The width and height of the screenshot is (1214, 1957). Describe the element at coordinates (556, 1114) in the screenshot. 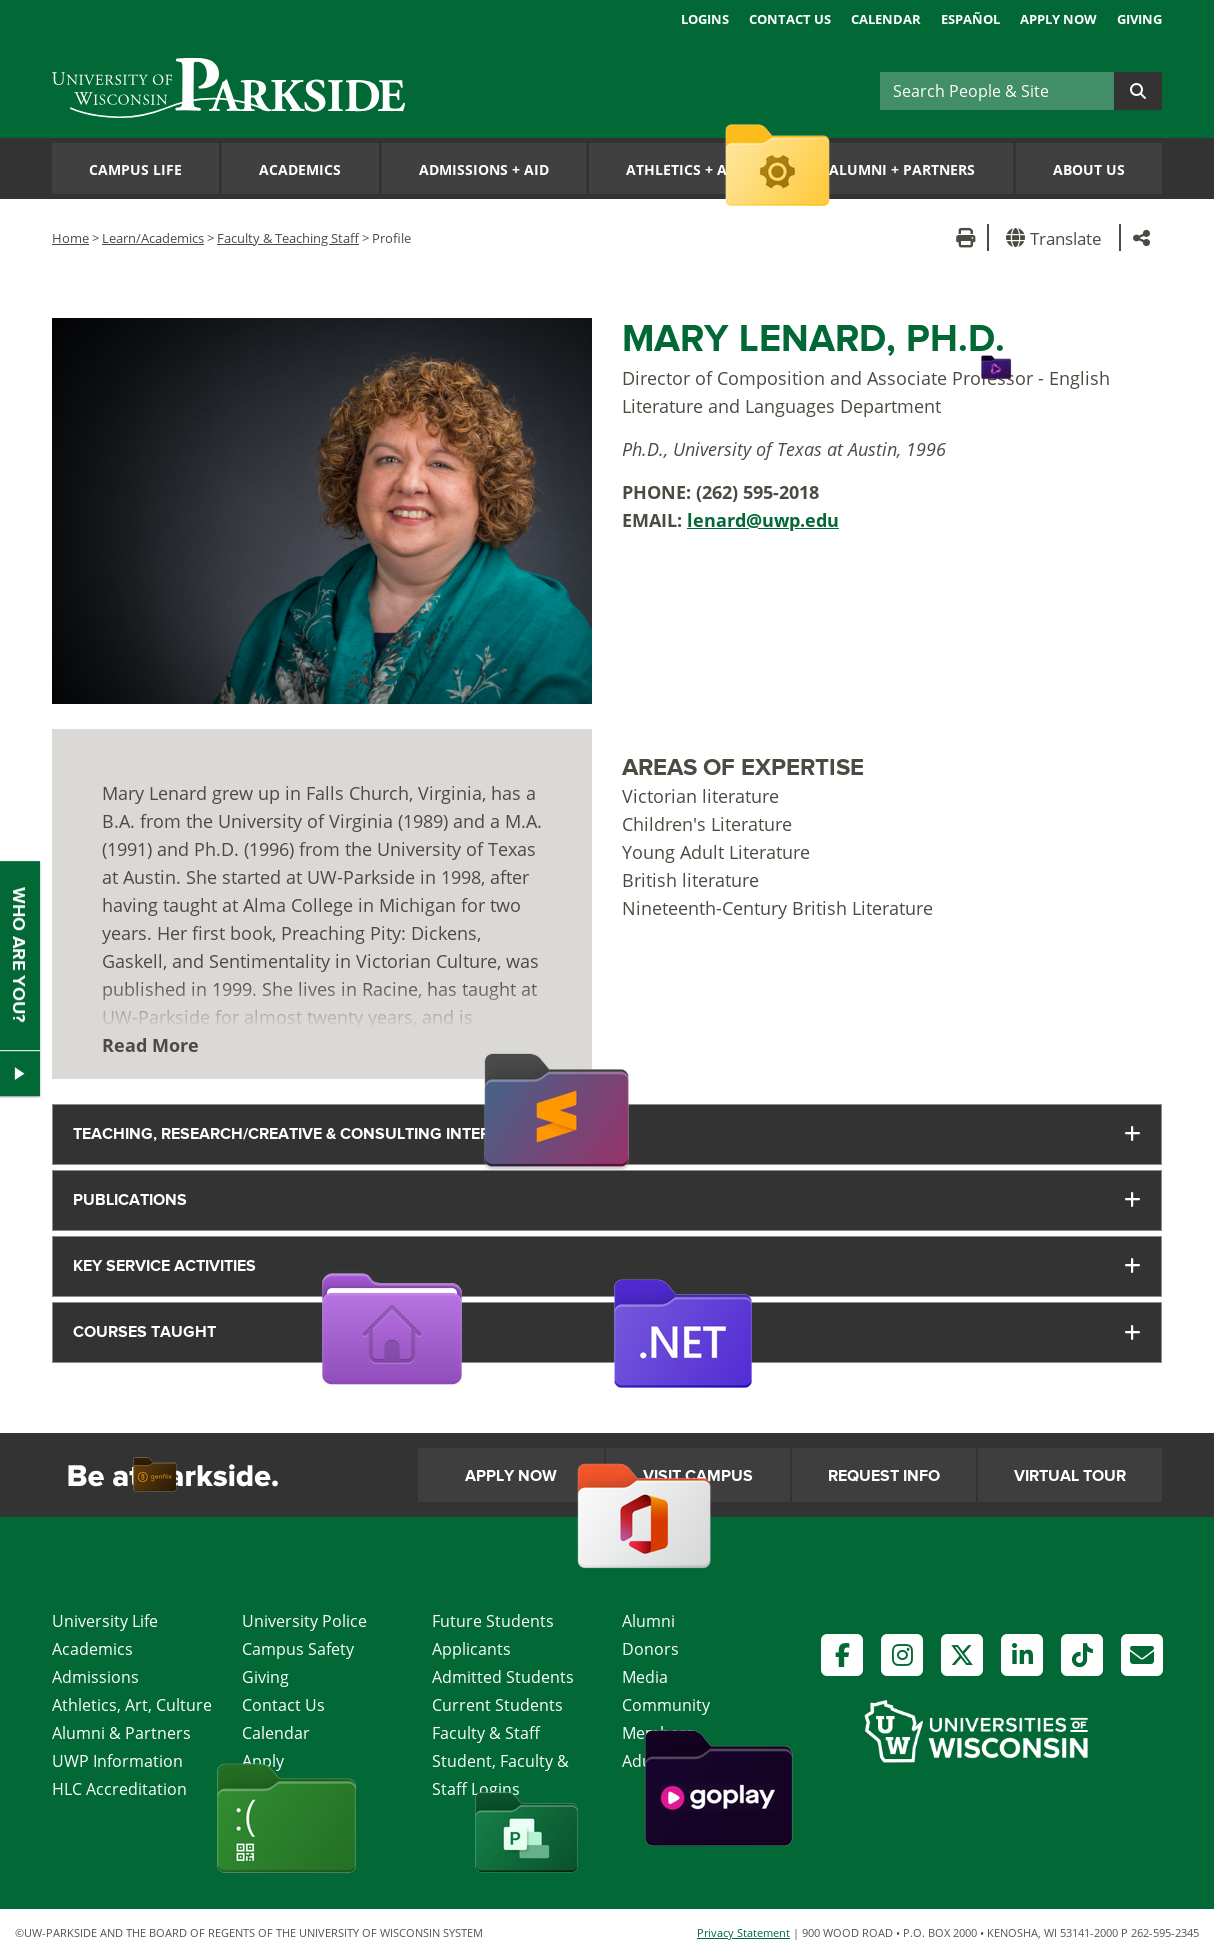

I see `open sublime text project folder` at that location.